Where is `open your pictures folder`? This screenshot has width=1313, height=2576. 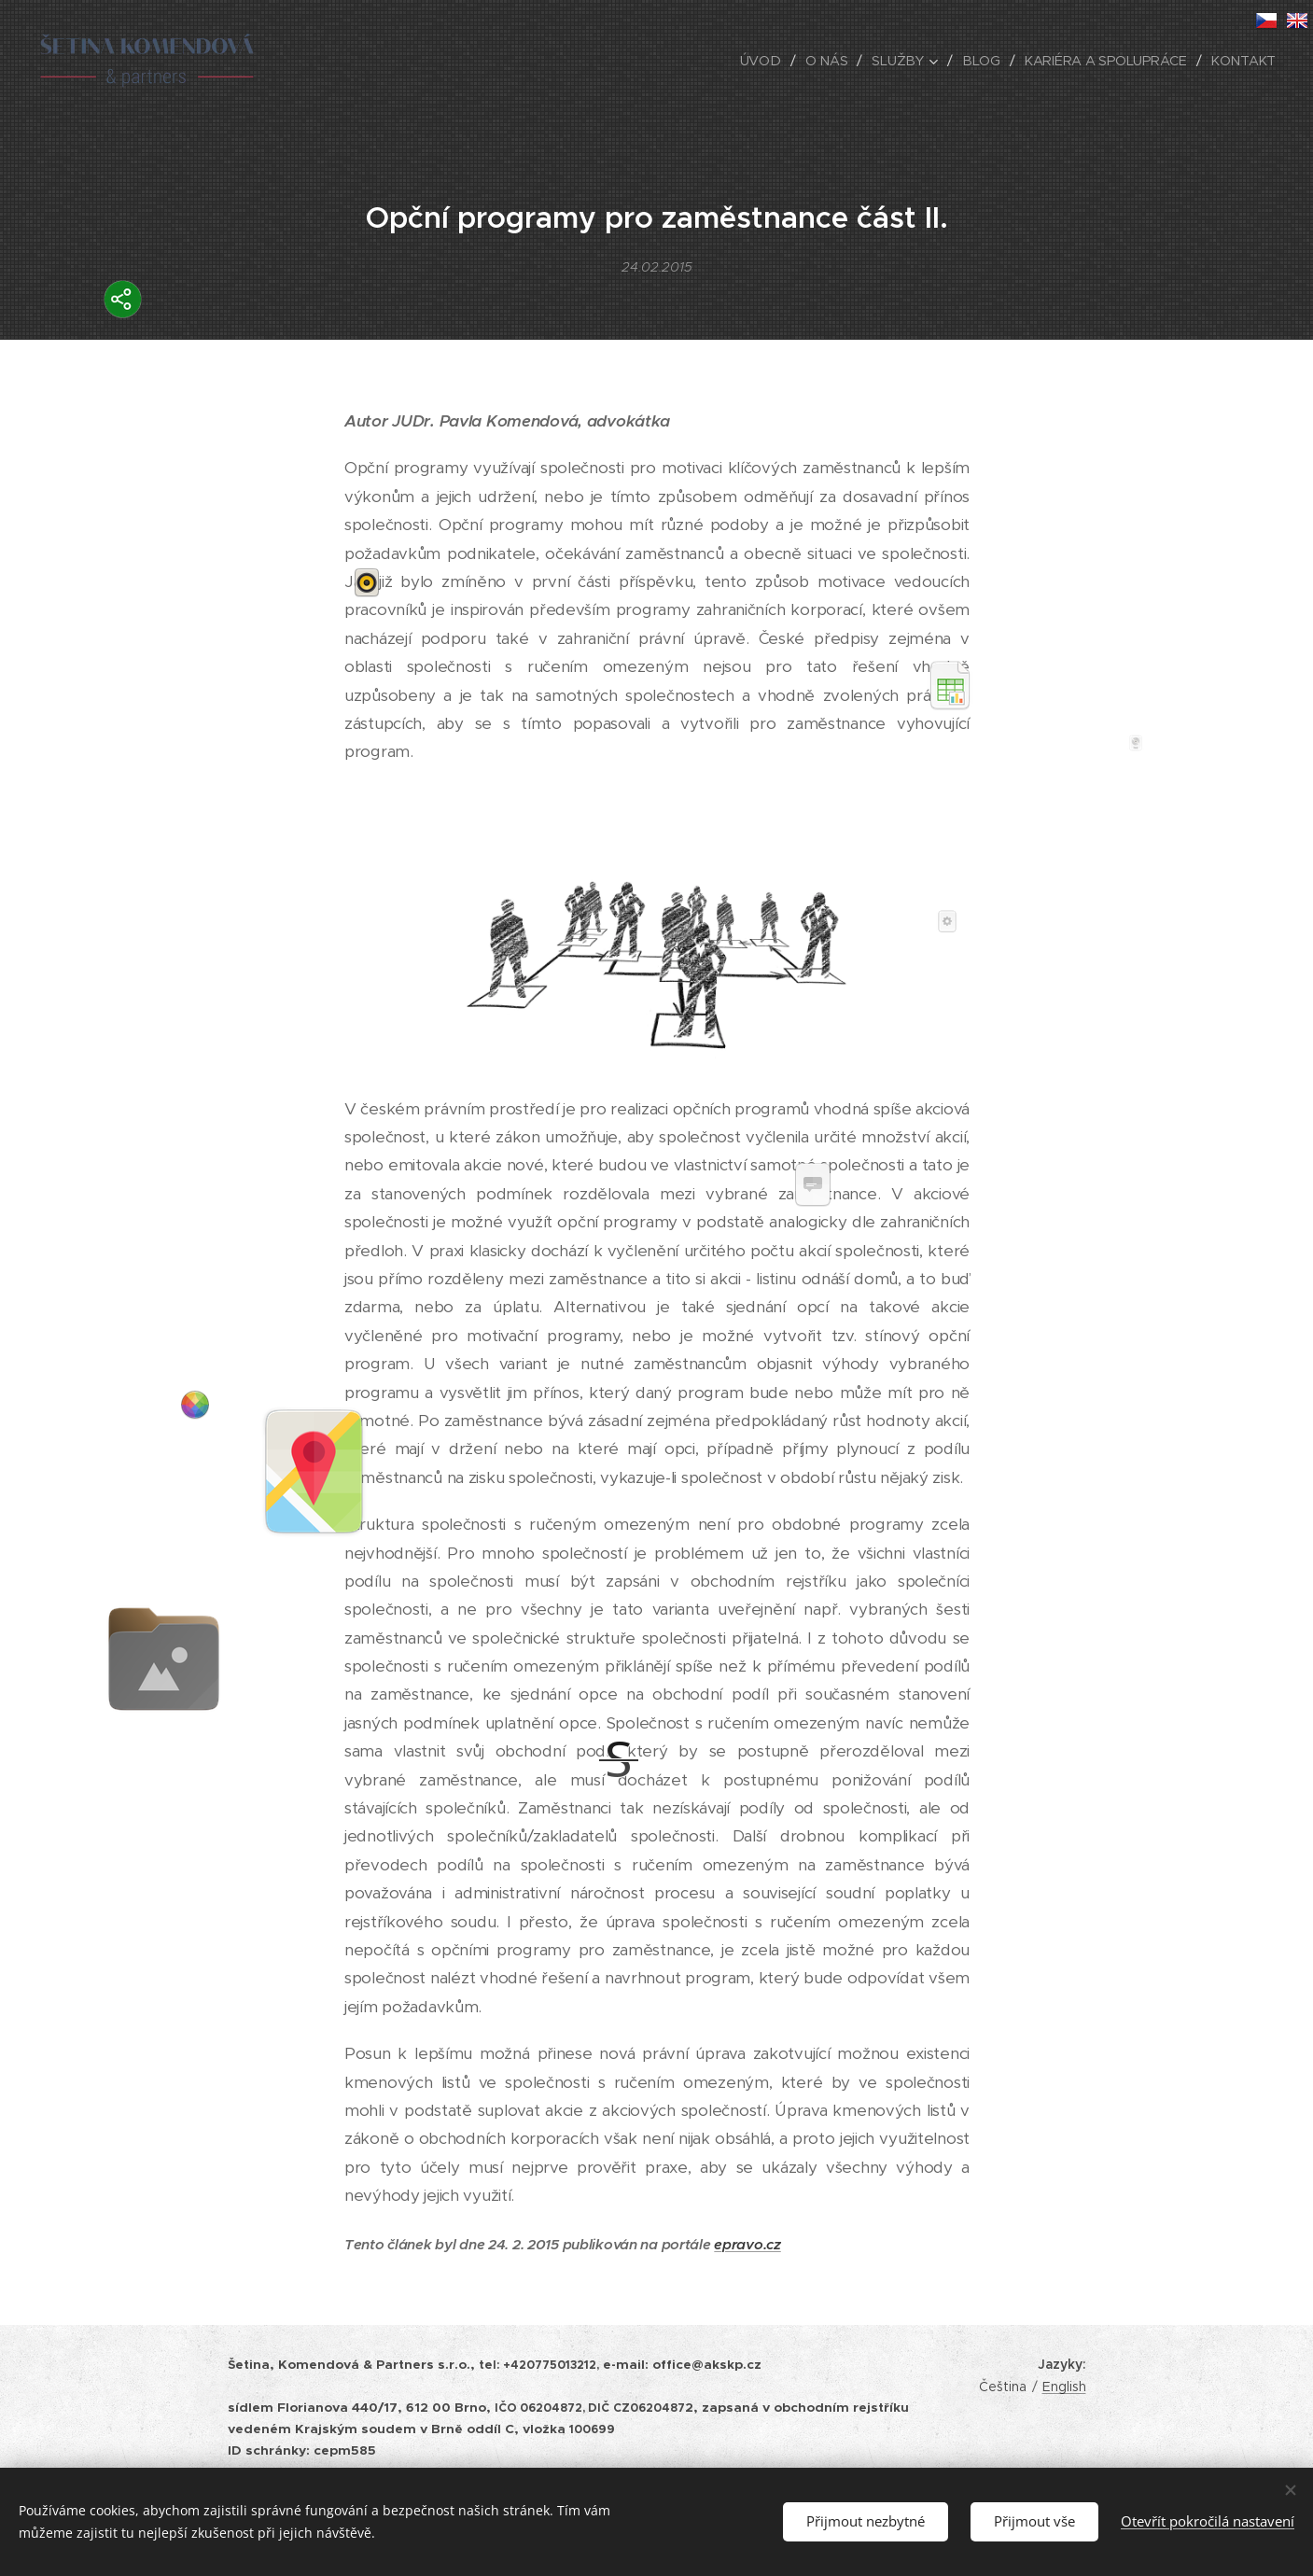 open your pictures folder is located at coordinates (163, 1659).